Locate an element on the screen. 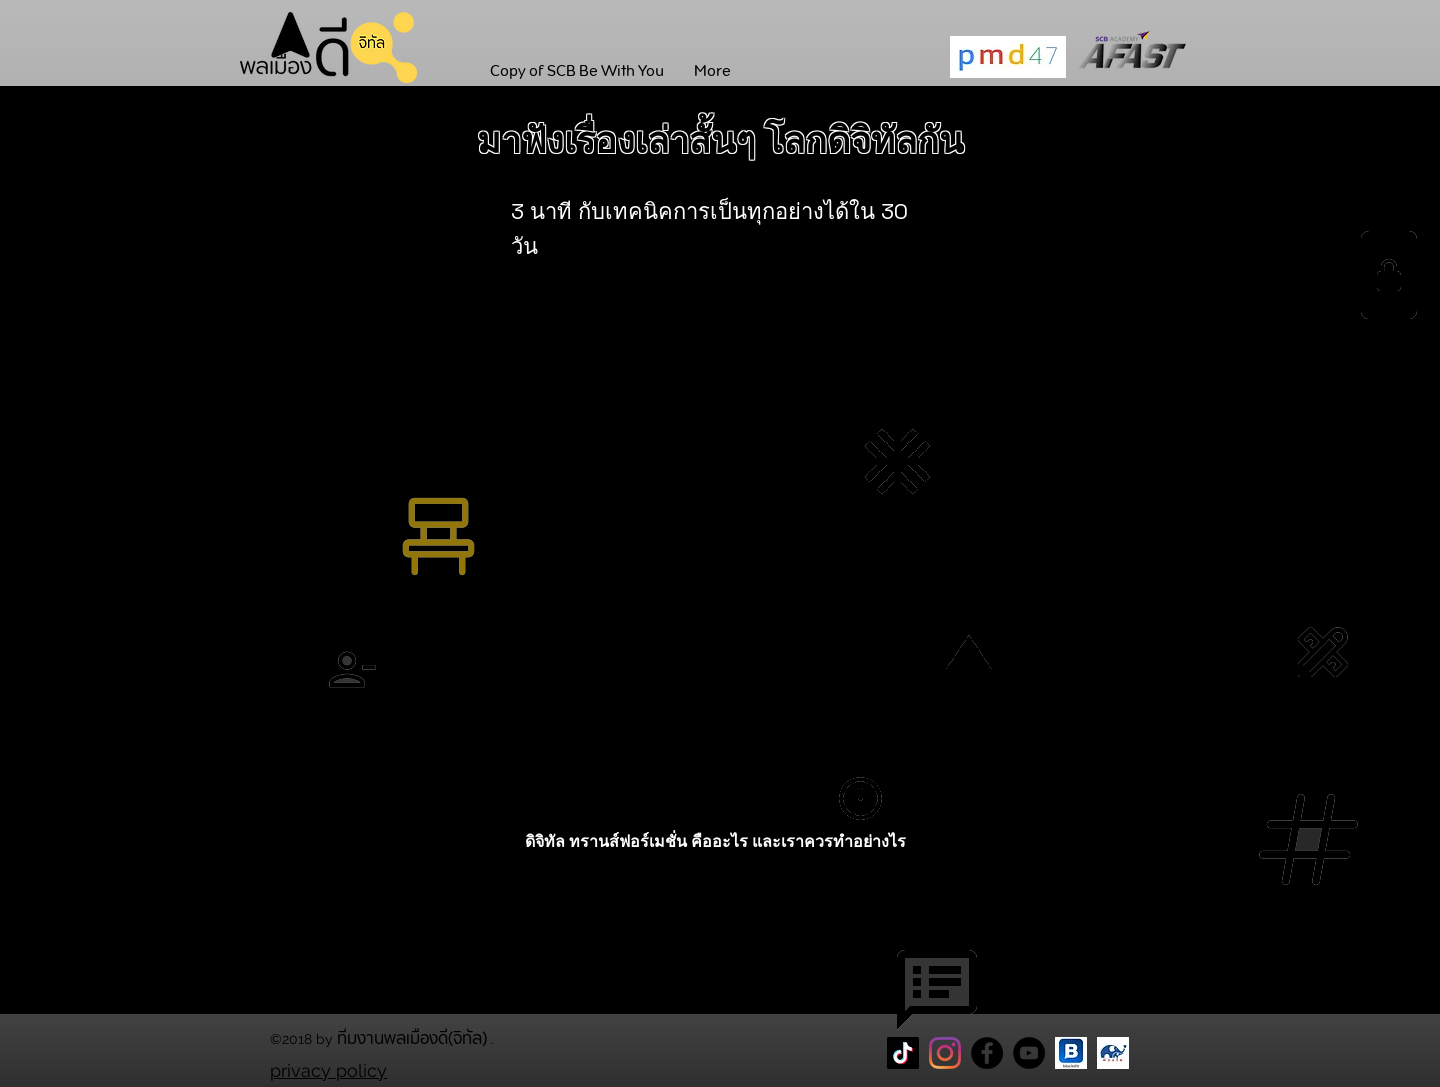 The height and width of the screenshot is (1087, 1440). start navigation to destination is located at coordinates (290, 34).